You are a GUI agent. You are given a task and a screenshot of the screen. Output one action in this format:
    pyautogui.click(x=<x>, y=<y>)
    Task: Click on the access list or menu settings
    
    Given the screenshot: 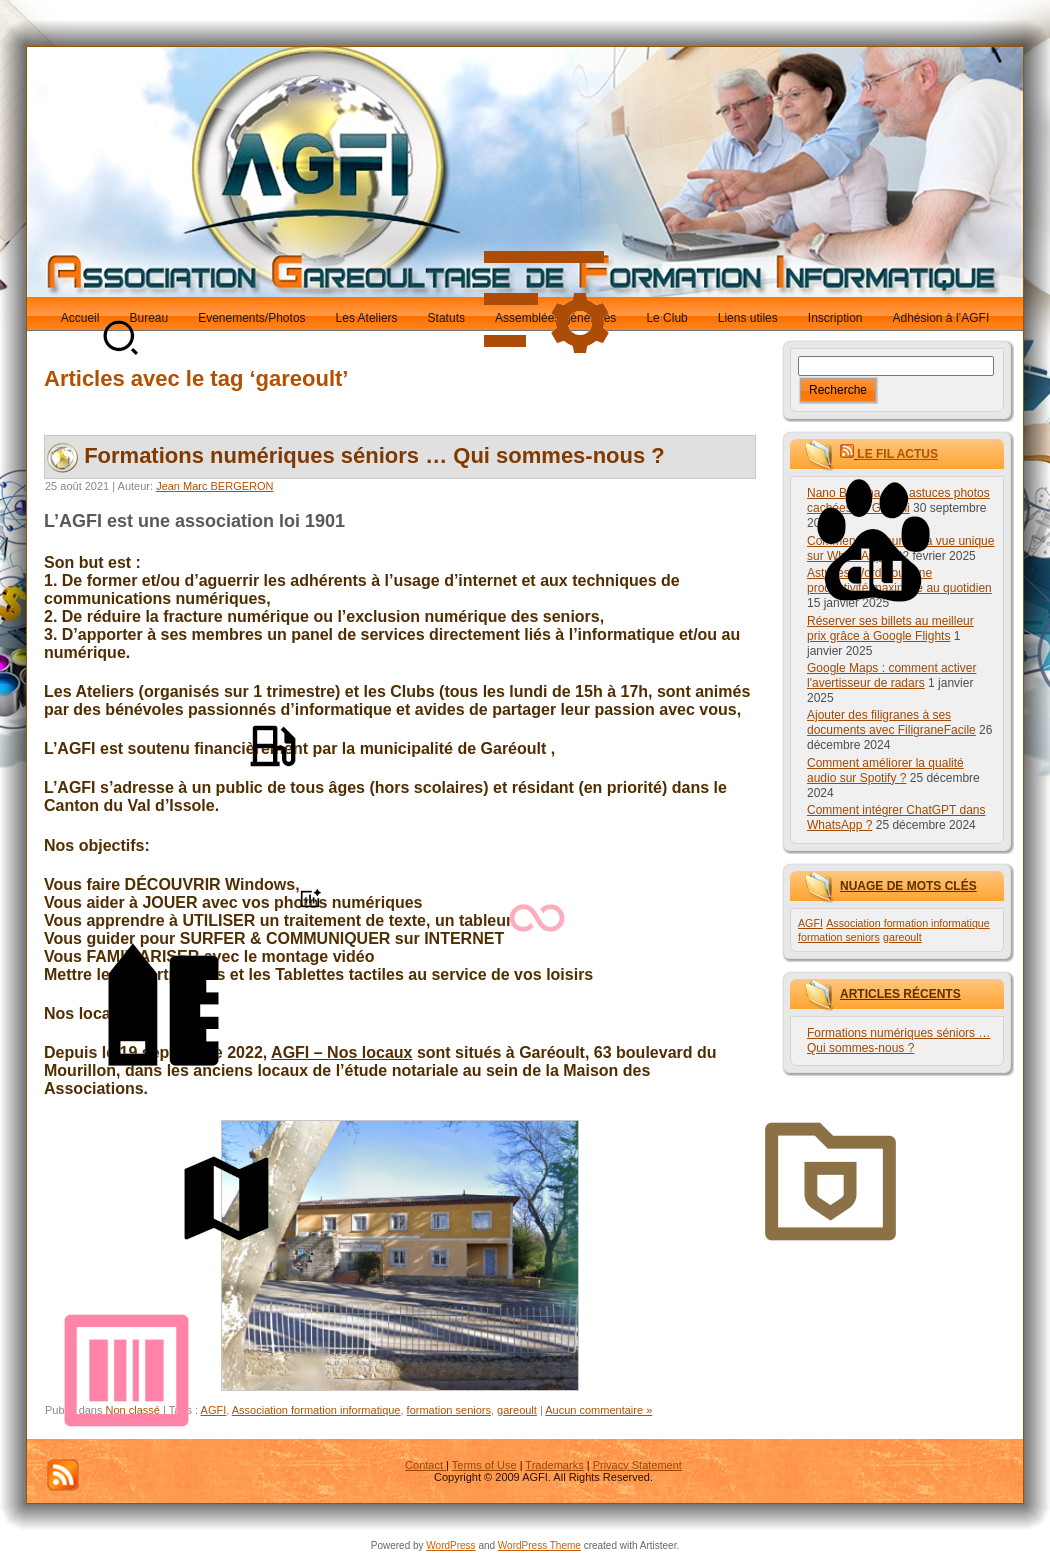 What is the action you would take?
    pyautogui.click(x=544, y=299)
    